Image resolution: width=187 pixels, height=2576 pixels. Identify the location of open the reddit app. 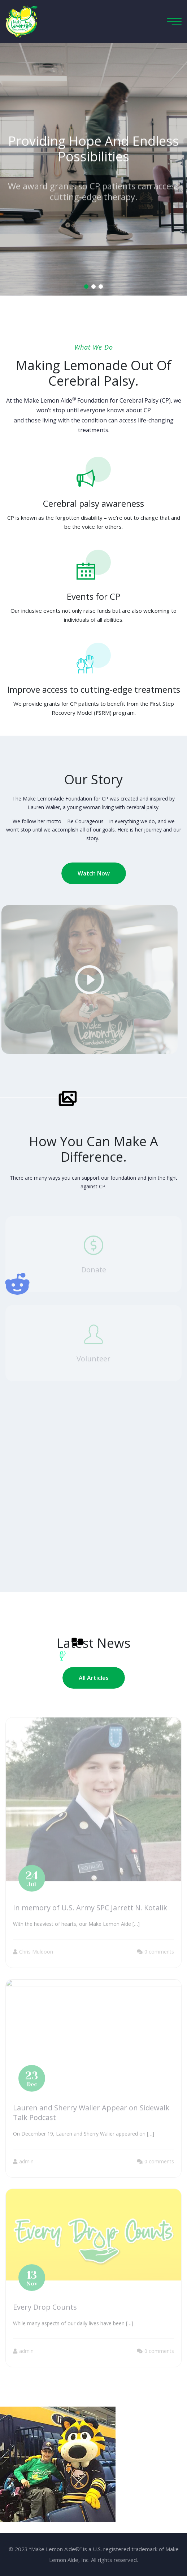
(17, 1285).